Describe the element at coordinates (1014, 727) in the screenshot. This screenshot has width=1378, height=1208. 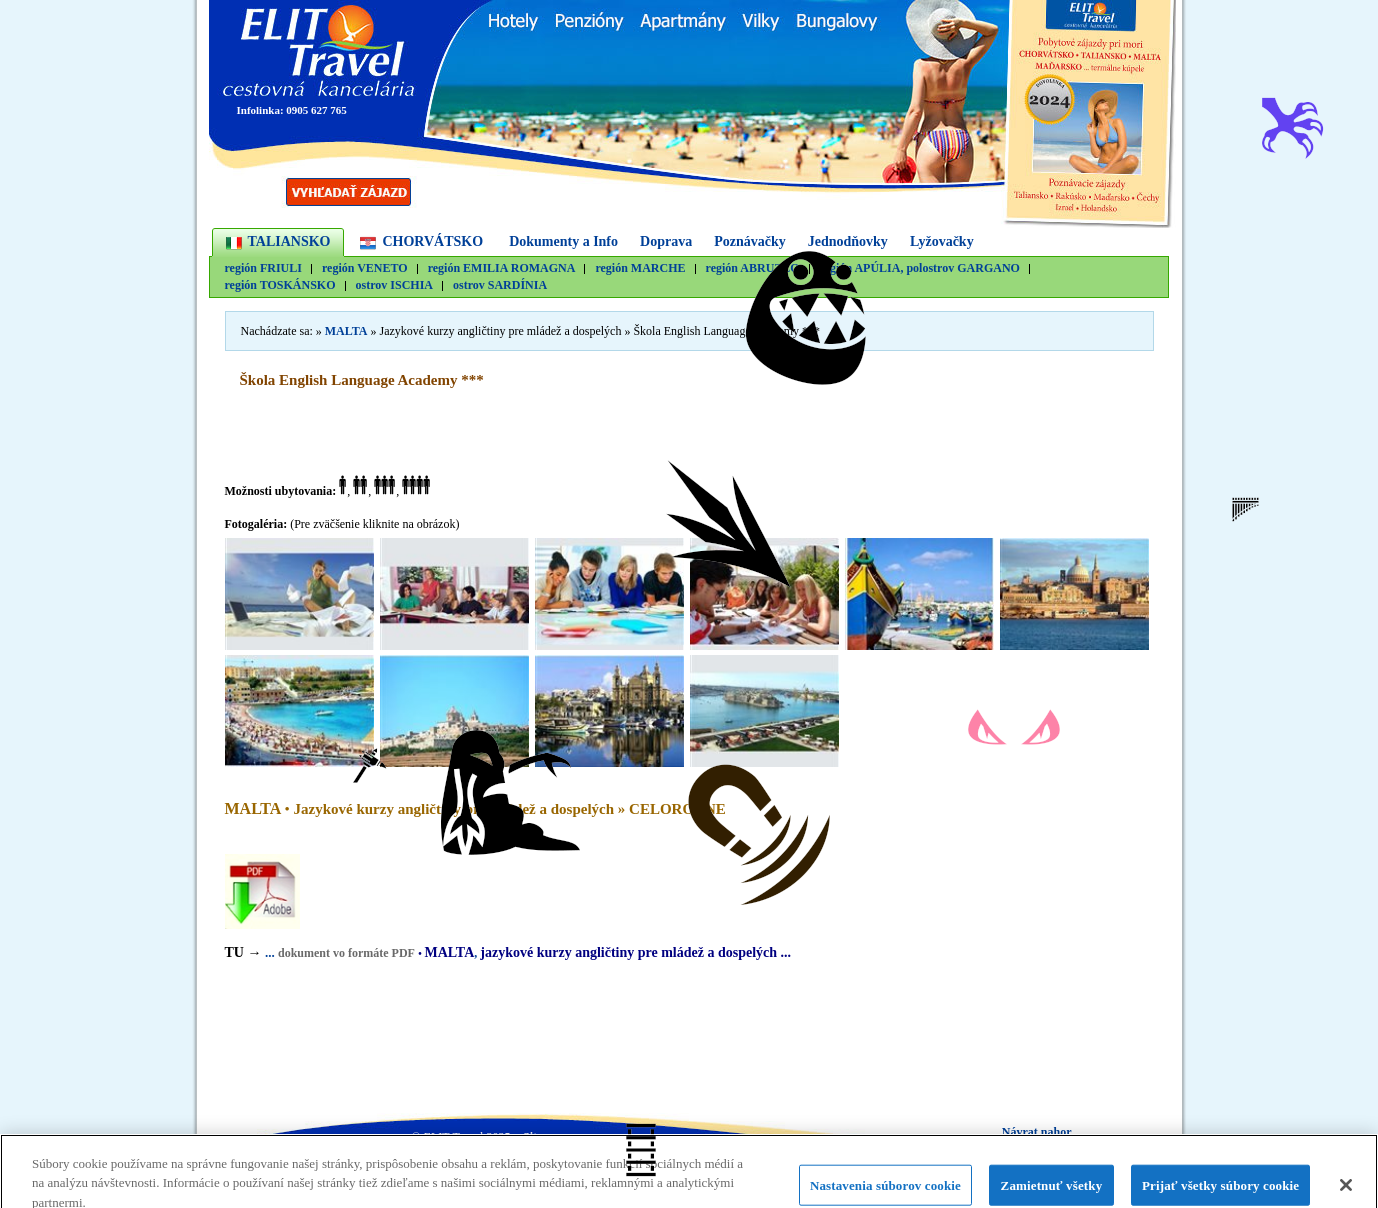
I see `indicates an enemy or hostile character` at that location.